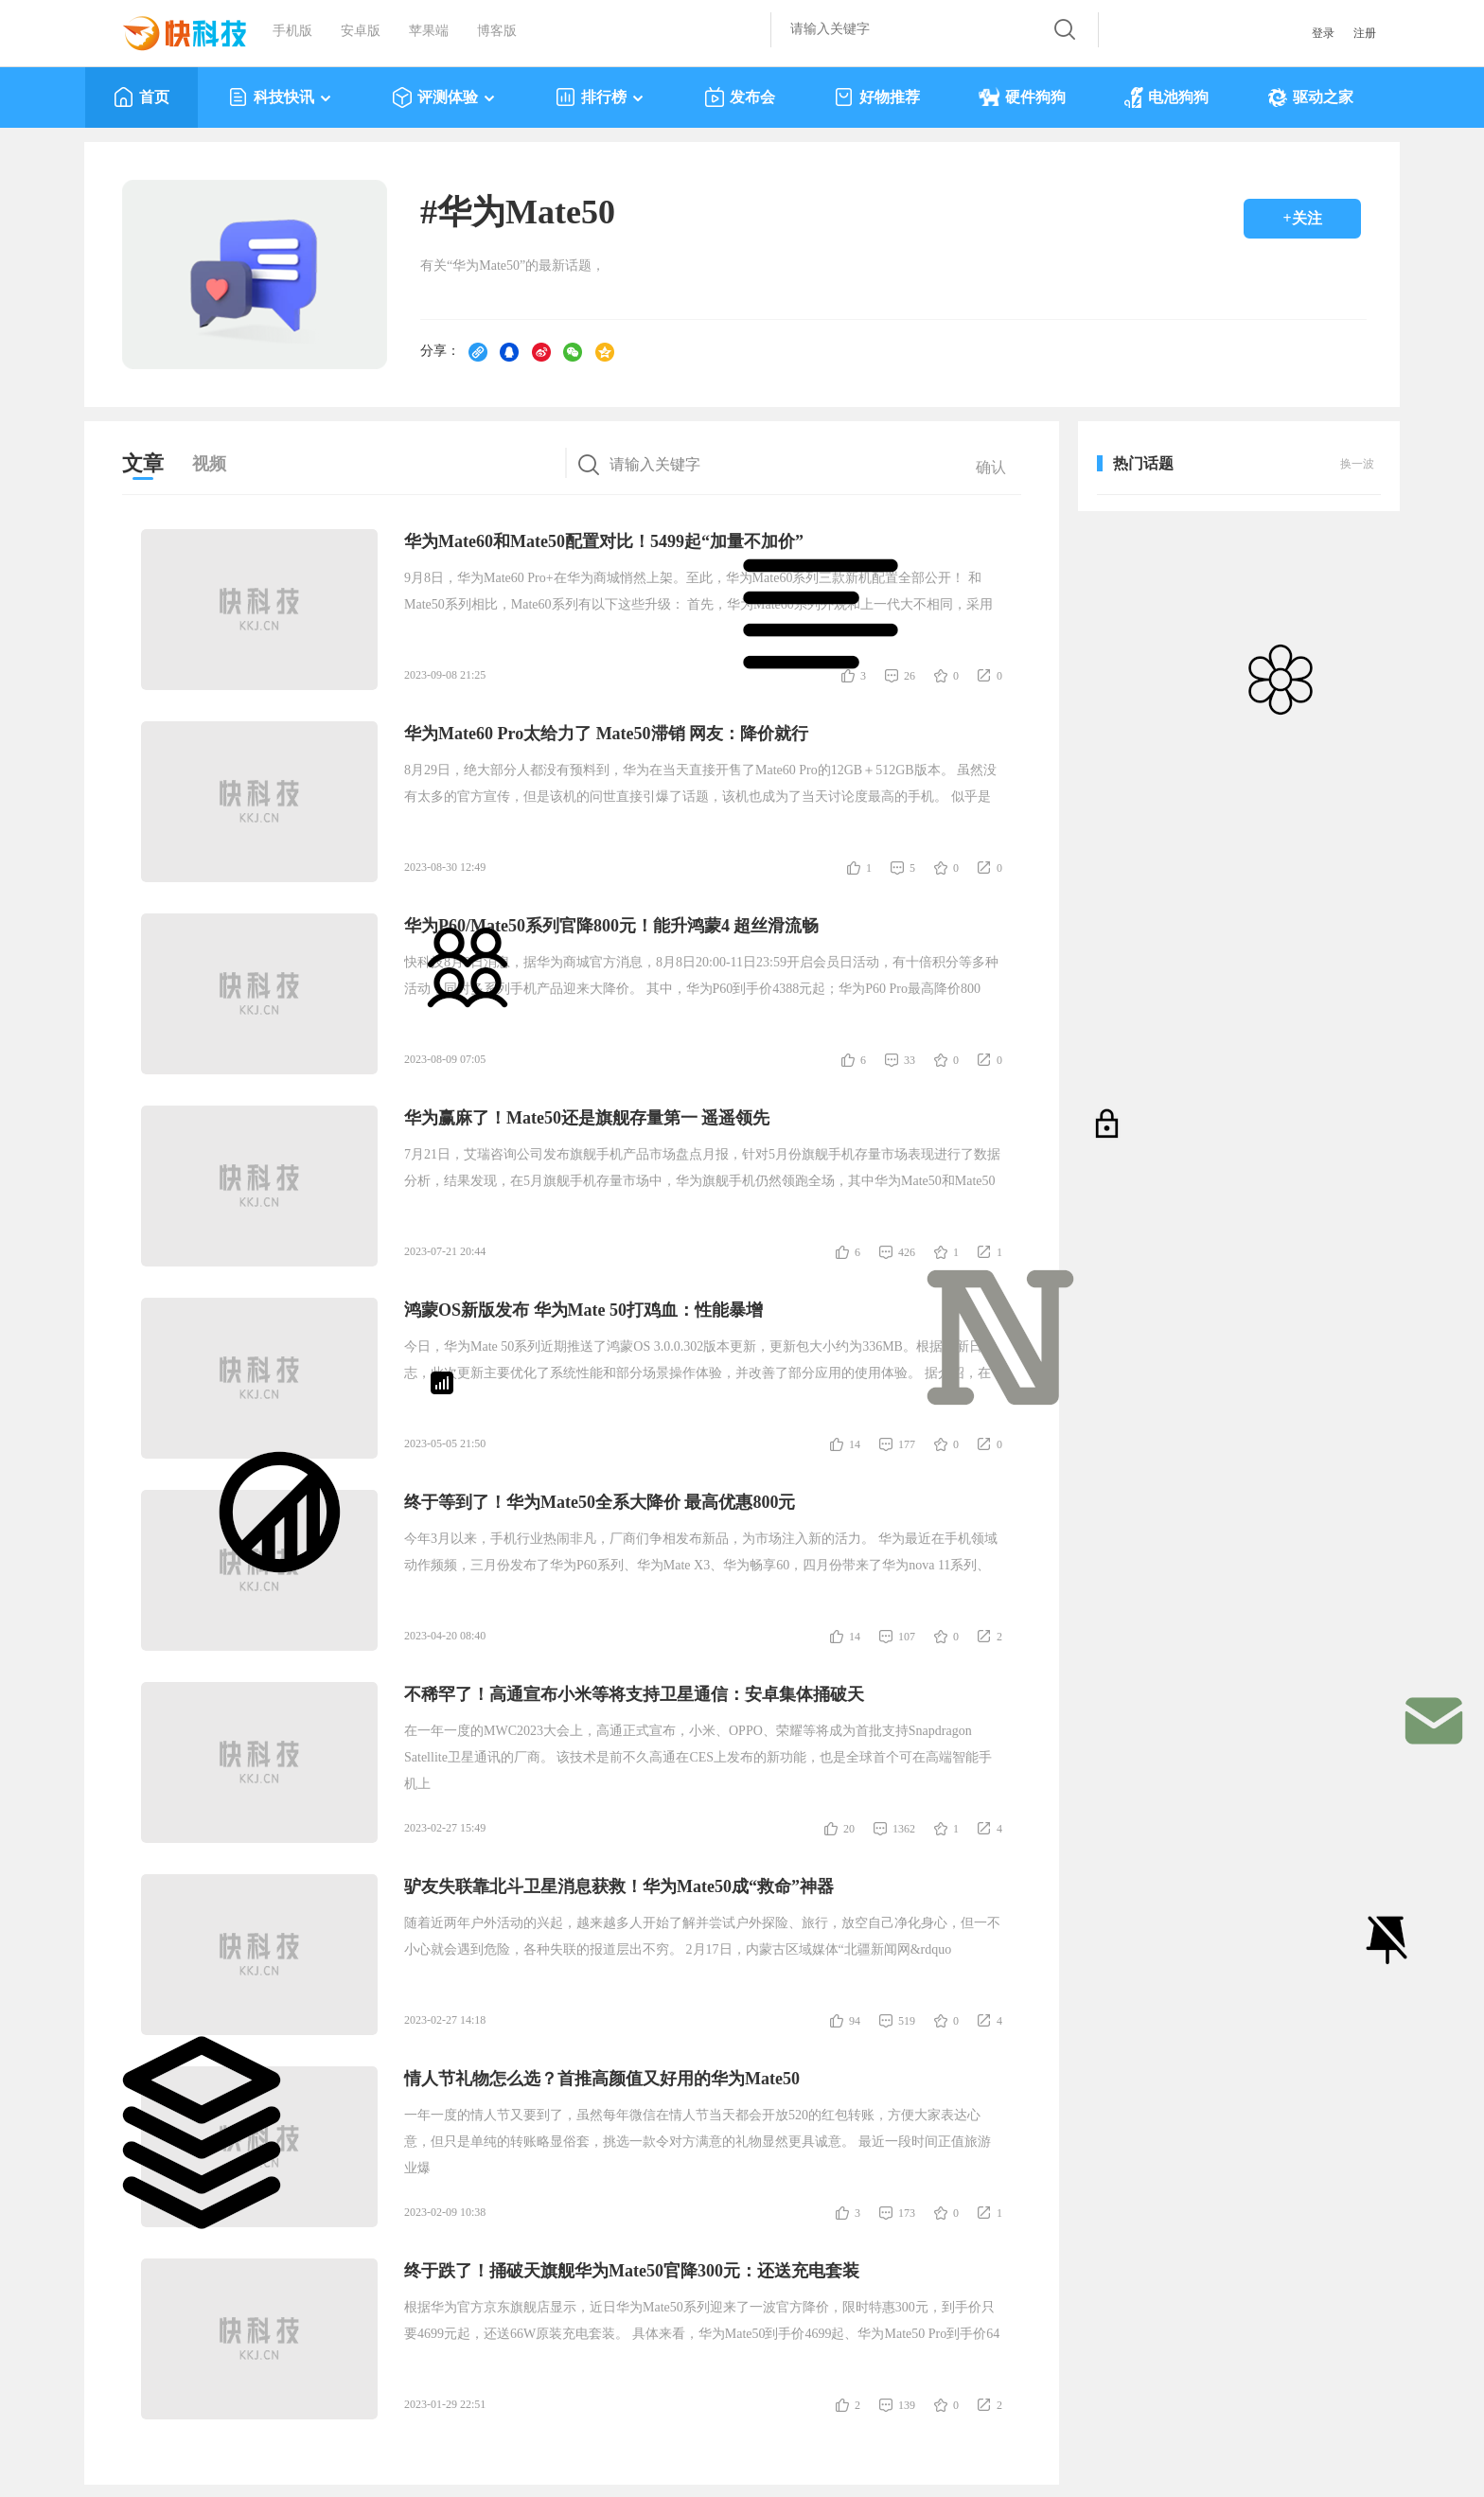 Image resolution: width=1484 pixels, height=2497 pixels. I want to click on align text to the left, so click(821, 617).